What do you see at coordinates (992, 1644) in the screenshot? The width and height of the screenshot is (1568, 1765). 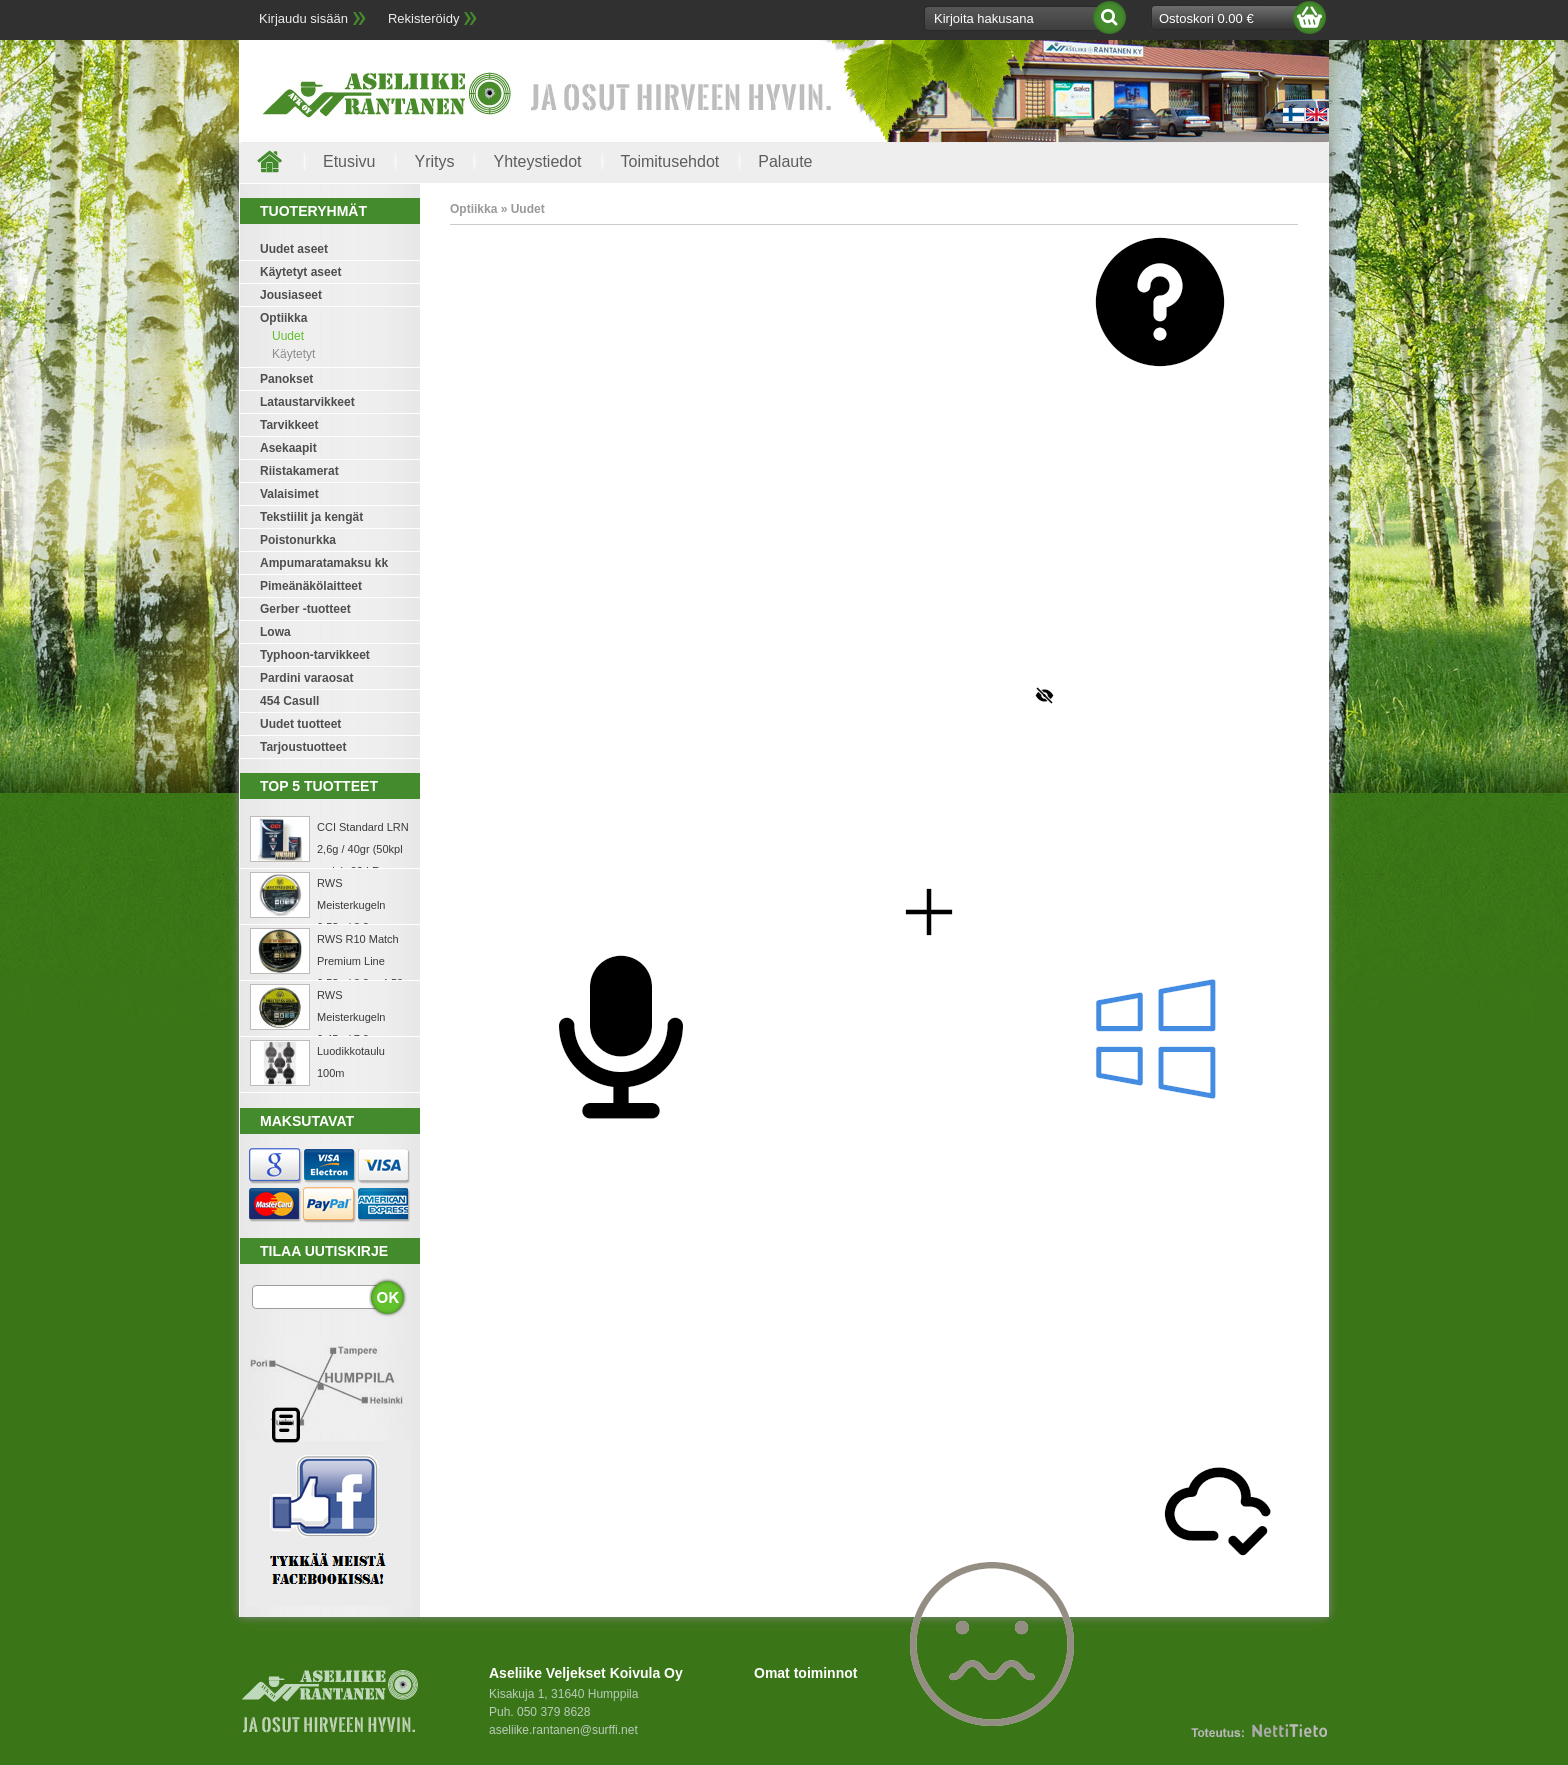 I see `indicates an error or something went wrong` at bounding box center [992, 1644].